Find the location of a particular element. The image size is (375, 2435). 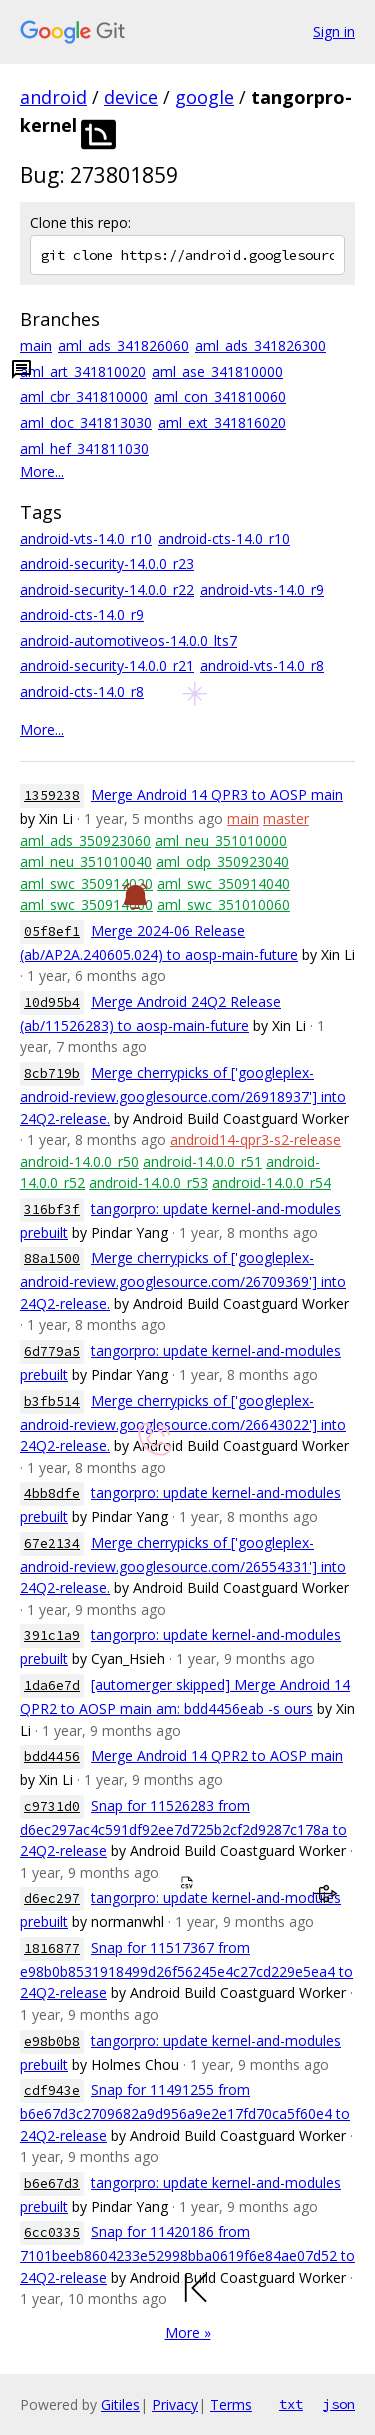

connect a USB device is located at coordinates (325, 1893).